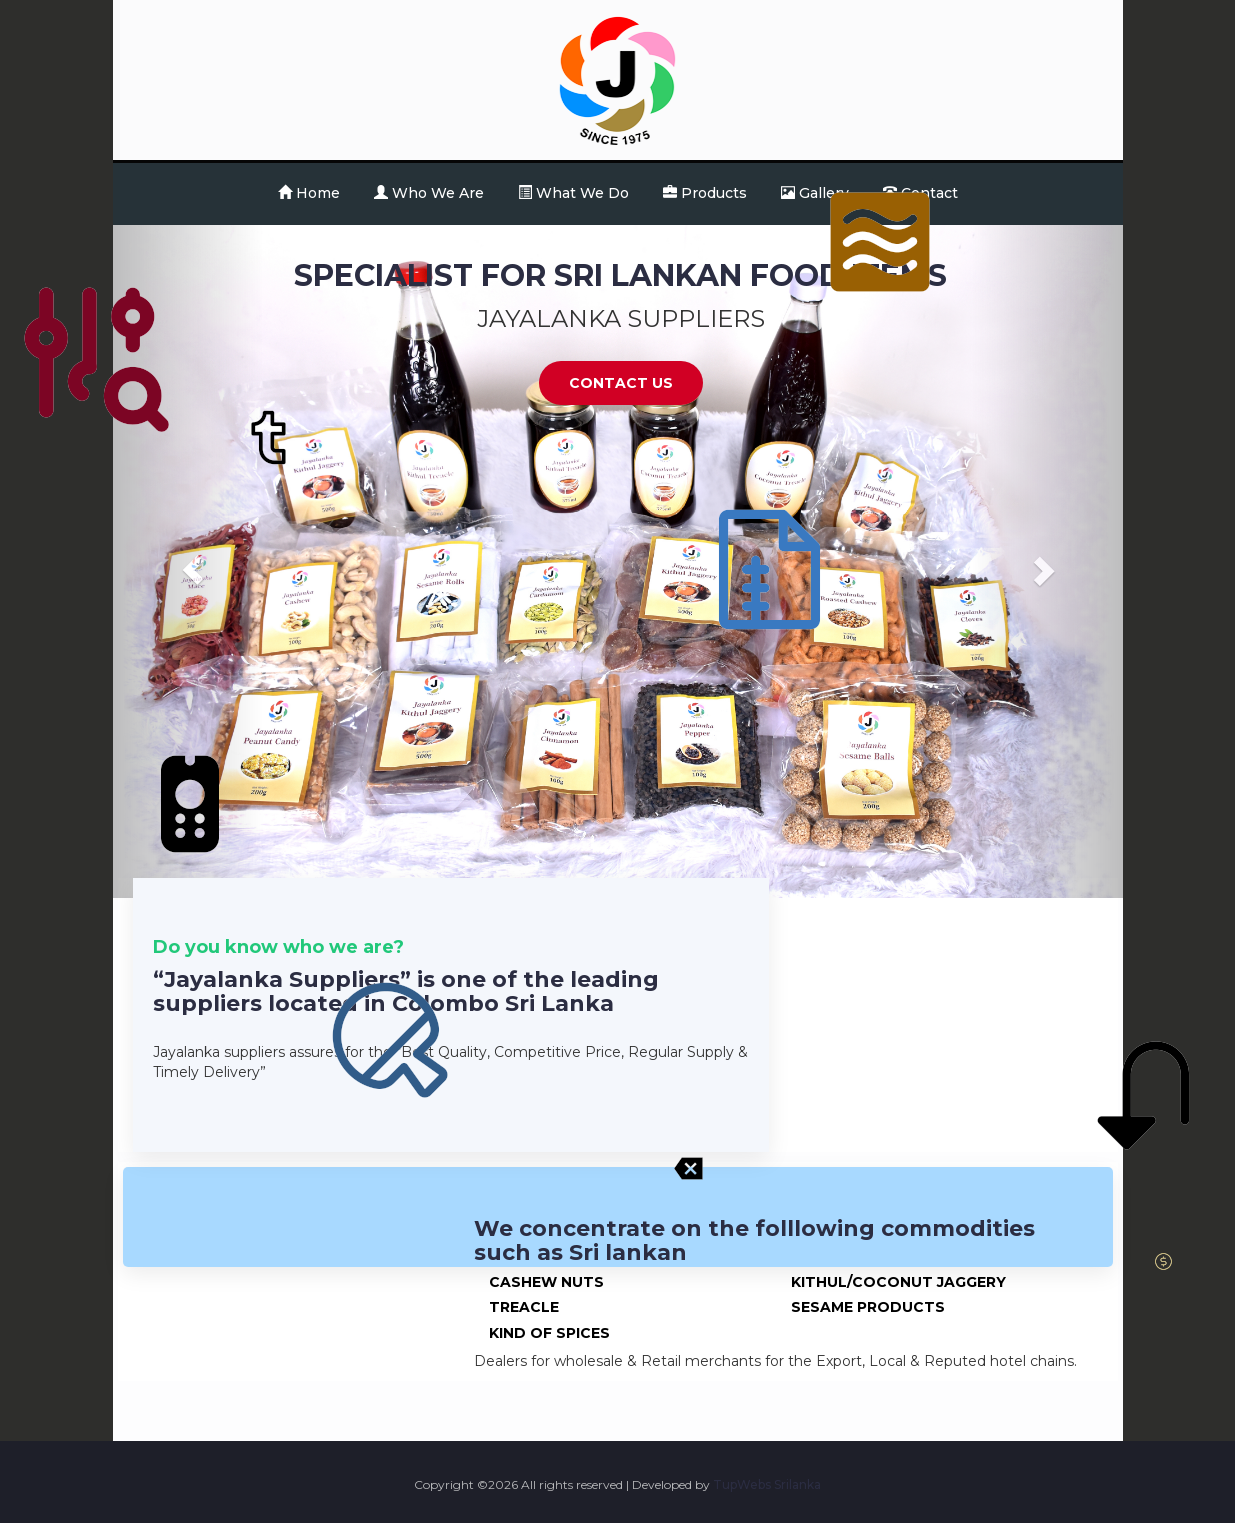  Describe the element at coordinates (1163, 1261) in the screenshot. I see `view account balance or financial summary` at that location.